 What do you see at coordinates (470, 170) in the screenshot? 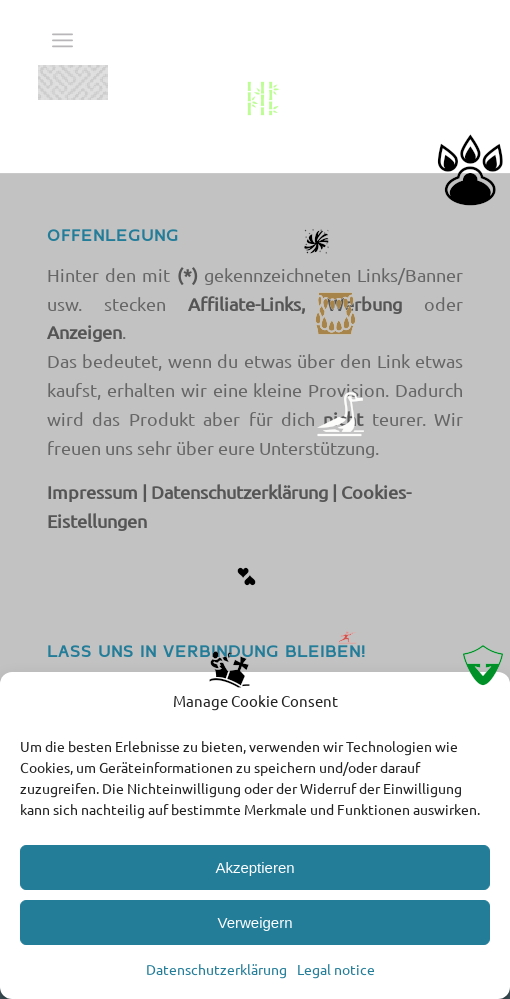
I see `access pet-related features or settings` at bounding box center [470, 170].